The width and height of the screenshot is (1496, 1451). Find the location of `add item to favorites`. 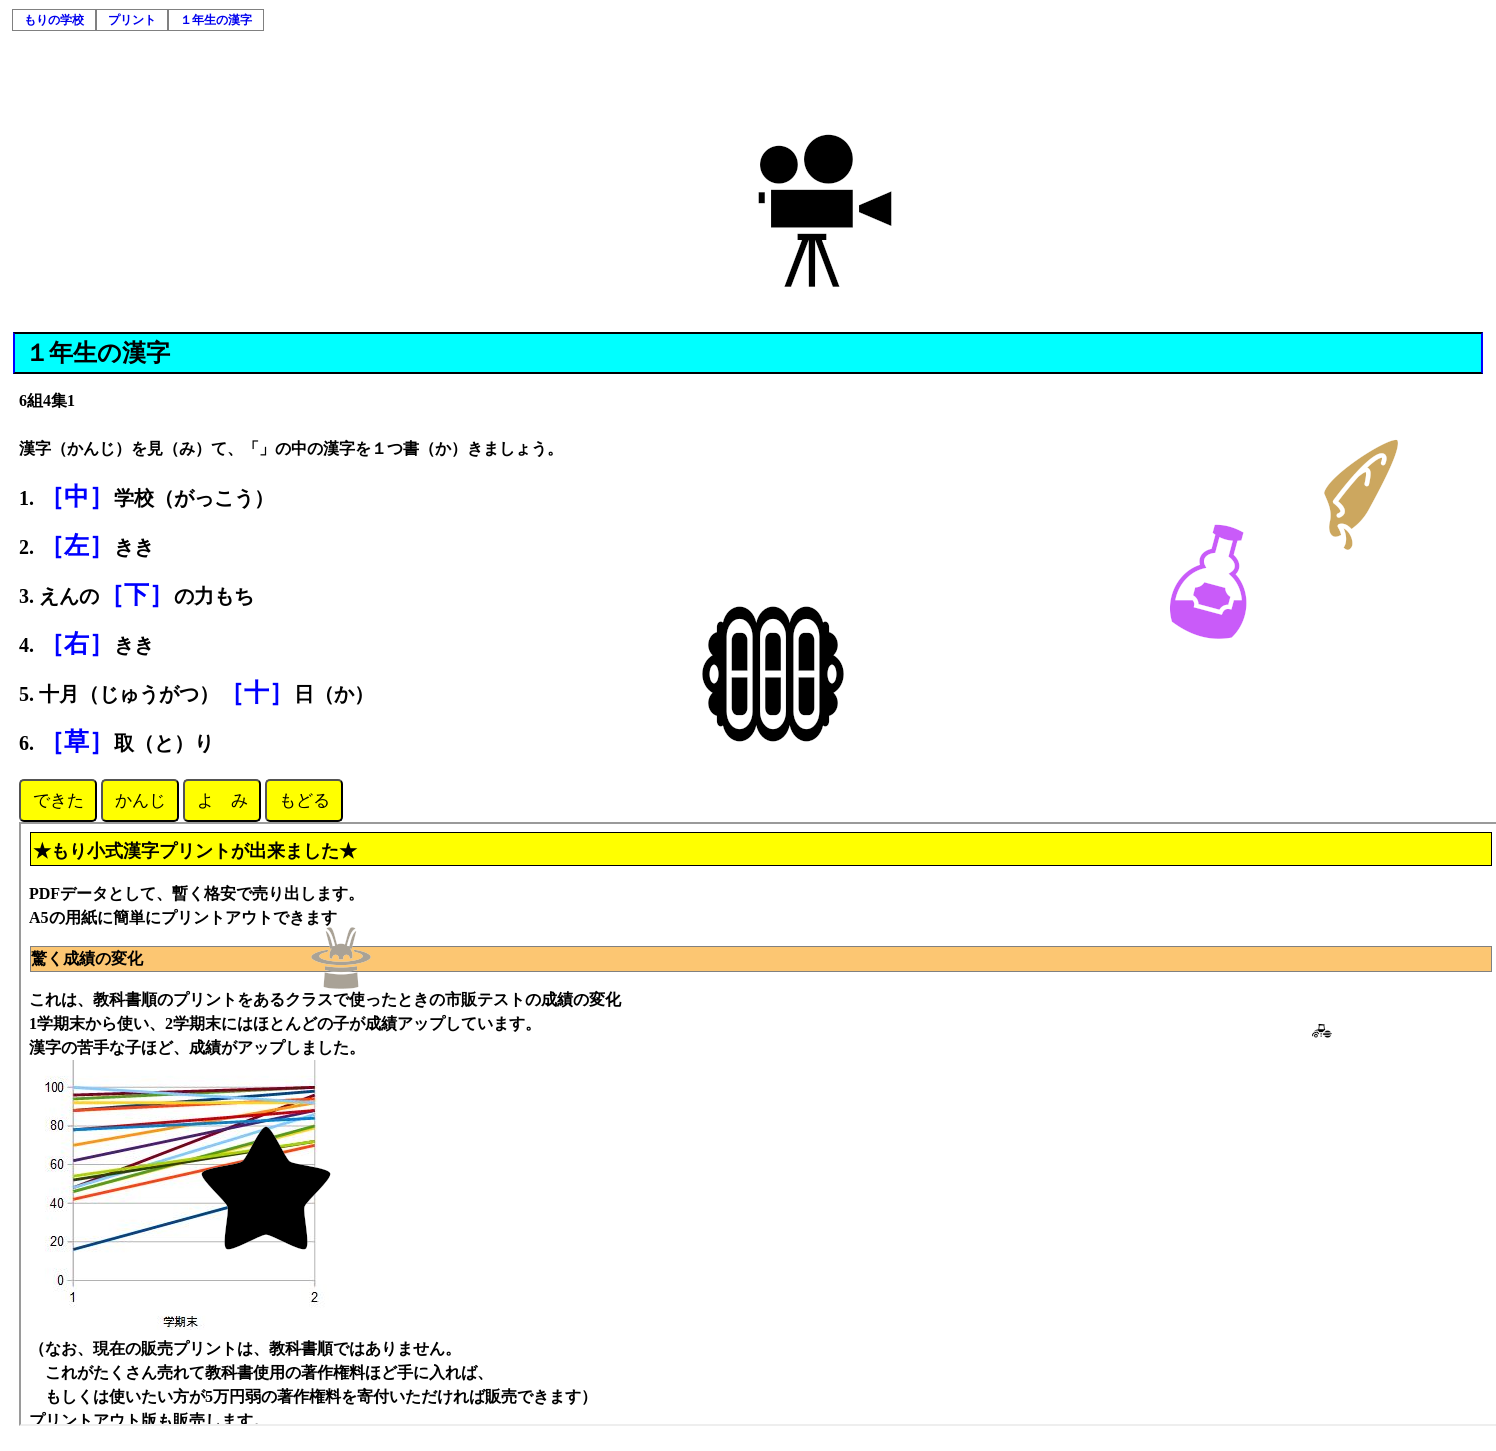

add item to favorites is located at coordinates (266, 1188).